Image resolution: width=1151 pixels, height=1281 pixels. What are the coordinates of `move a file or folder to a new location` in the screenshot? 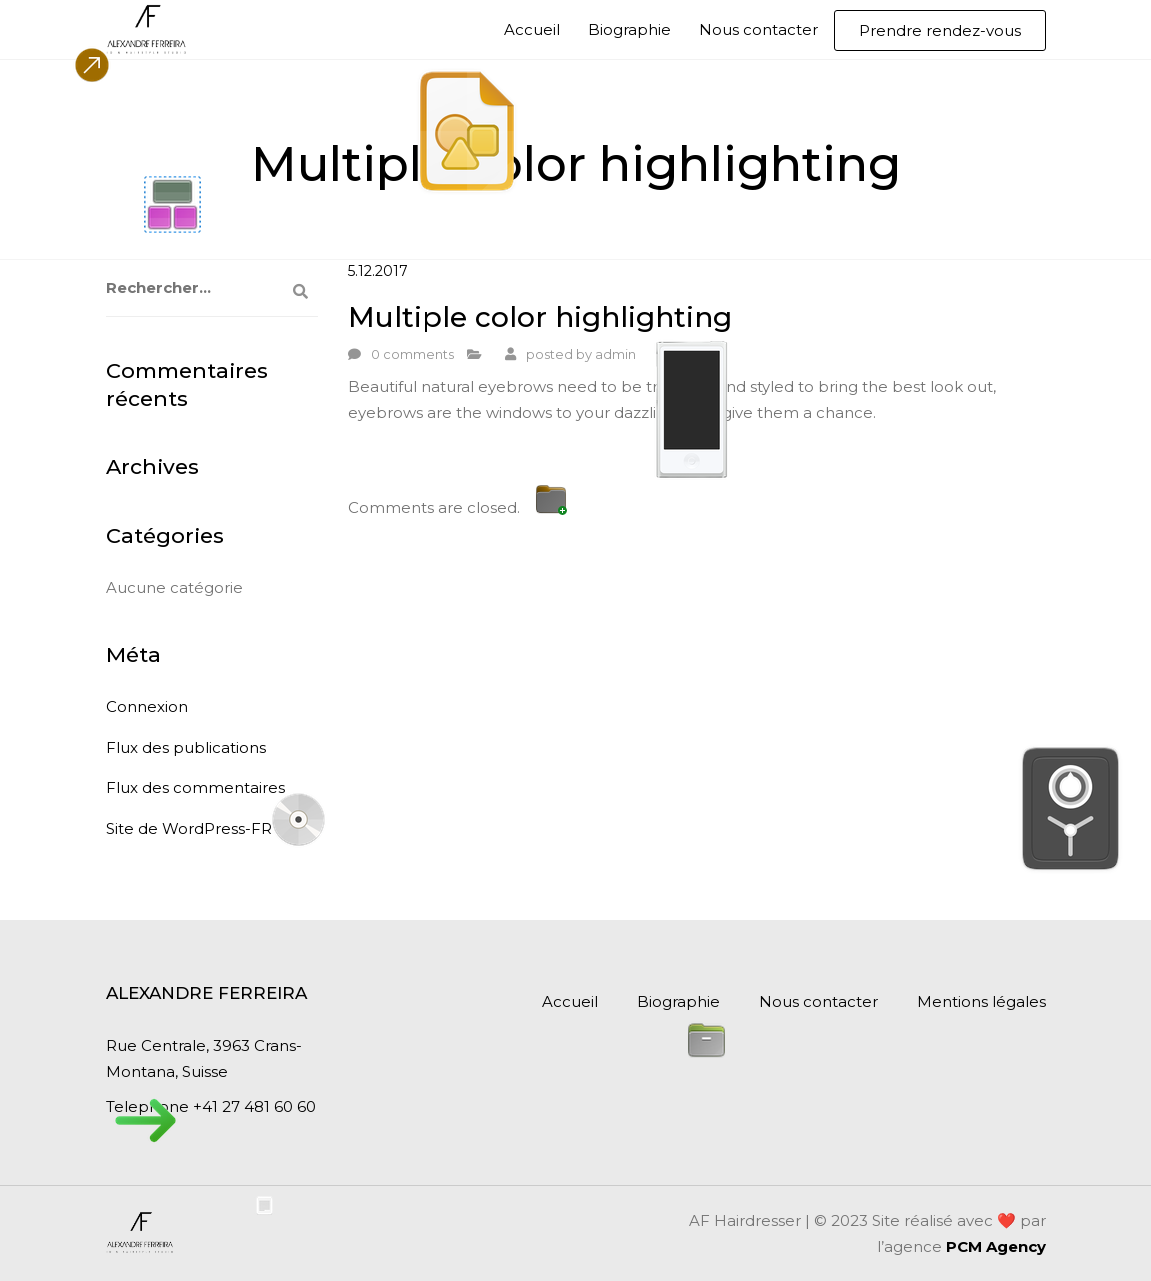 It's located at (145, 1120).